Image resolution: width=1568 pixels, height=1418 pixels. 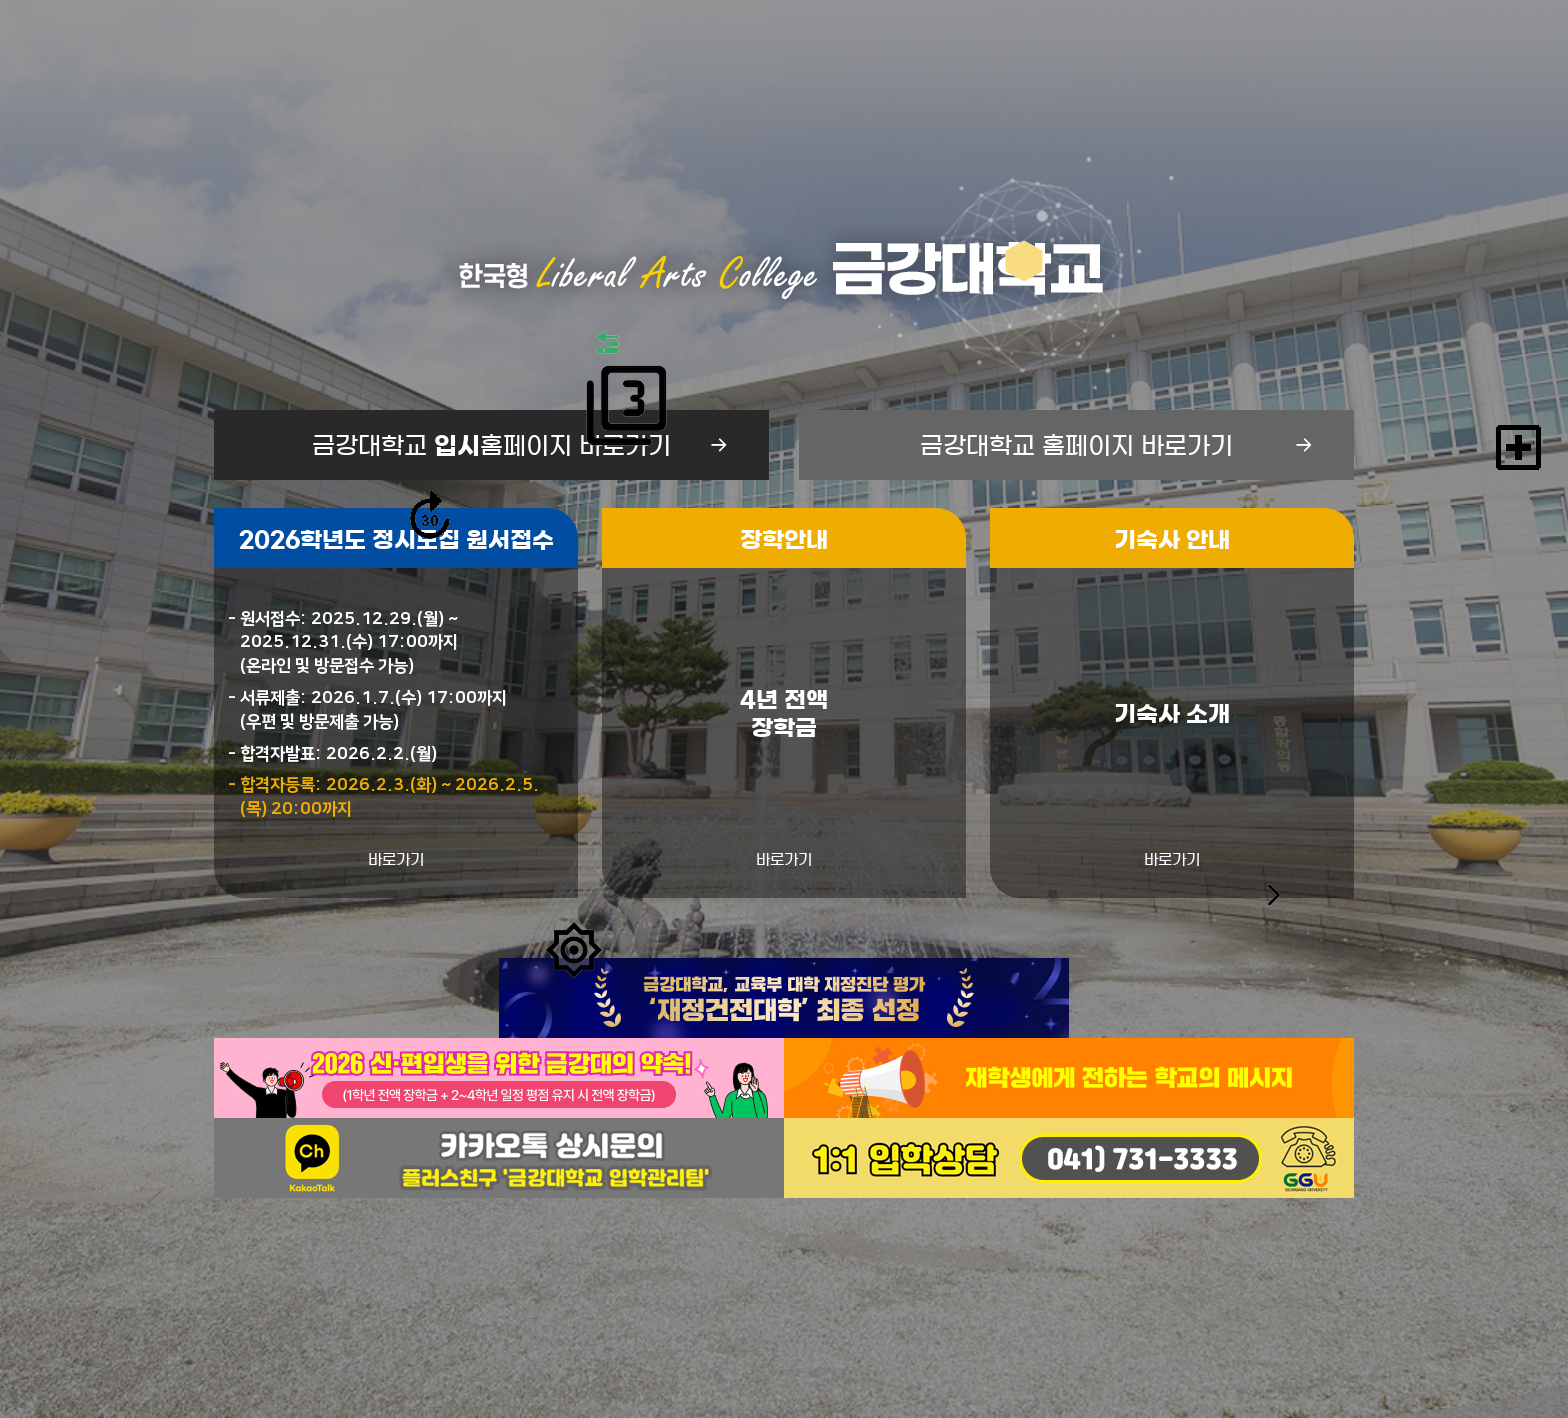 I want to click on access construction or building tools, so click(x=607, y=342).